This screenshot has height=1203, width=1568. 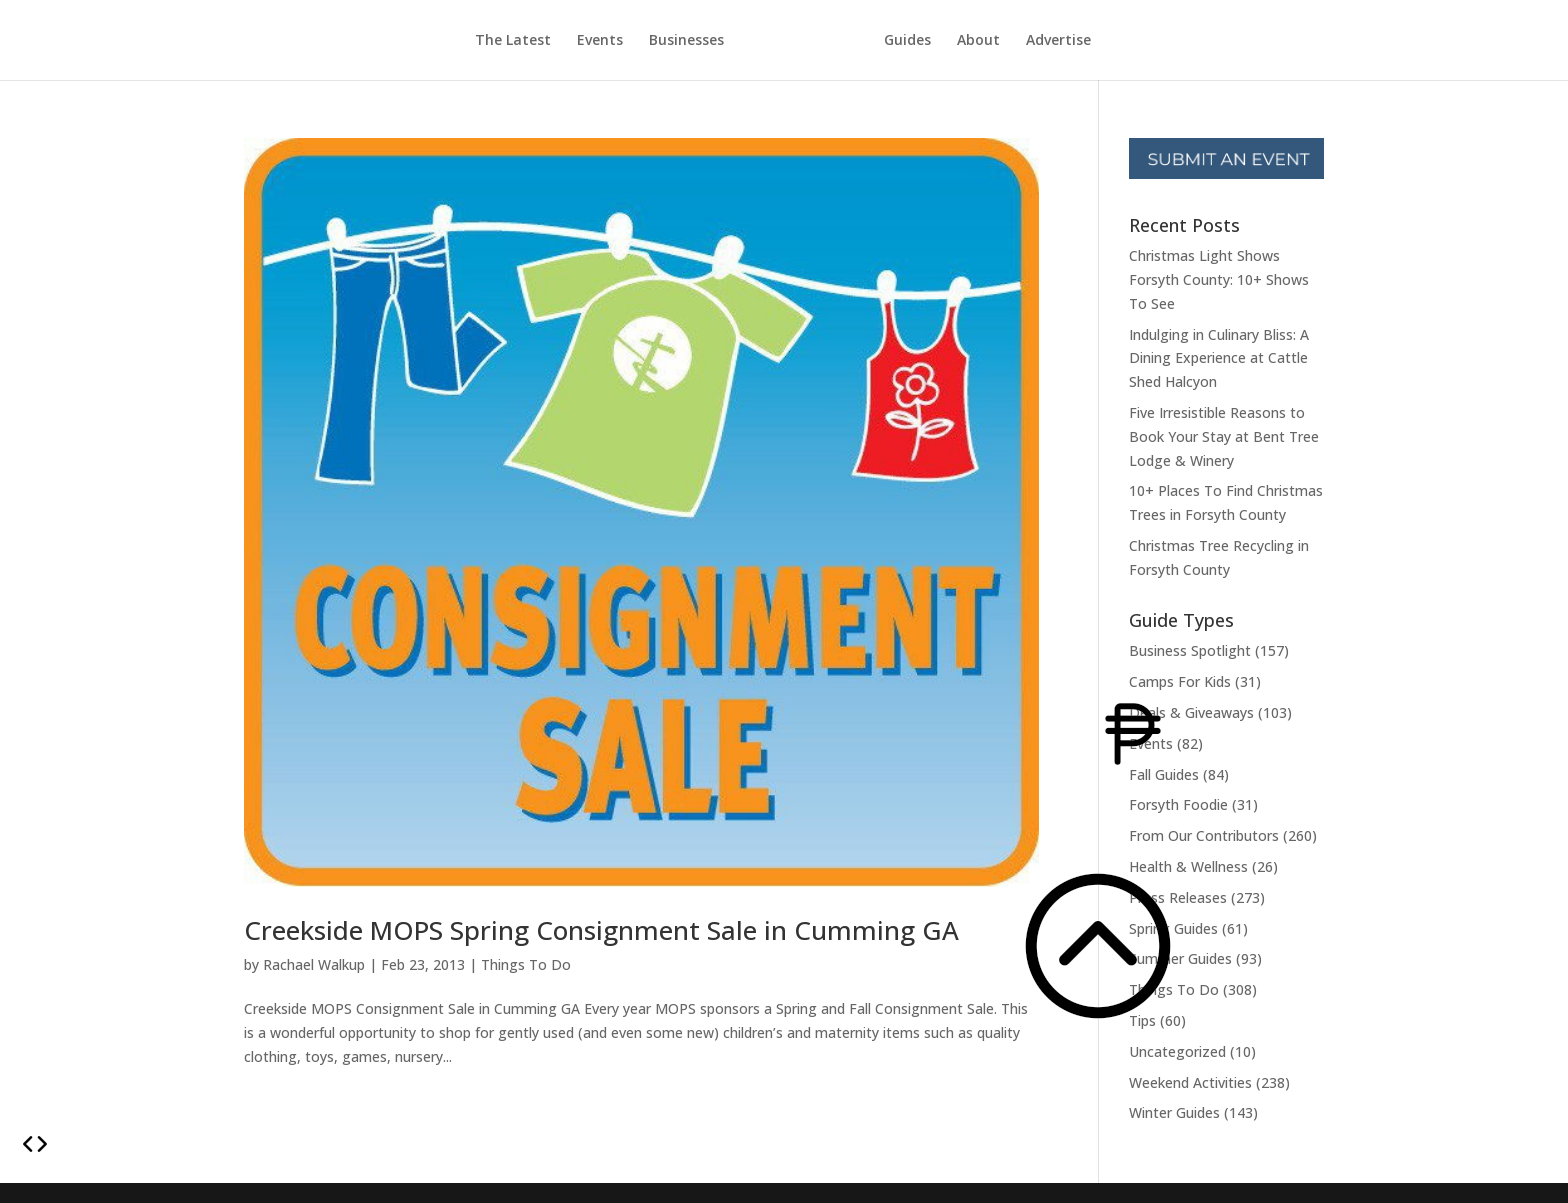 I want to click on scroll to top of page, so click(x=1098, y=946).